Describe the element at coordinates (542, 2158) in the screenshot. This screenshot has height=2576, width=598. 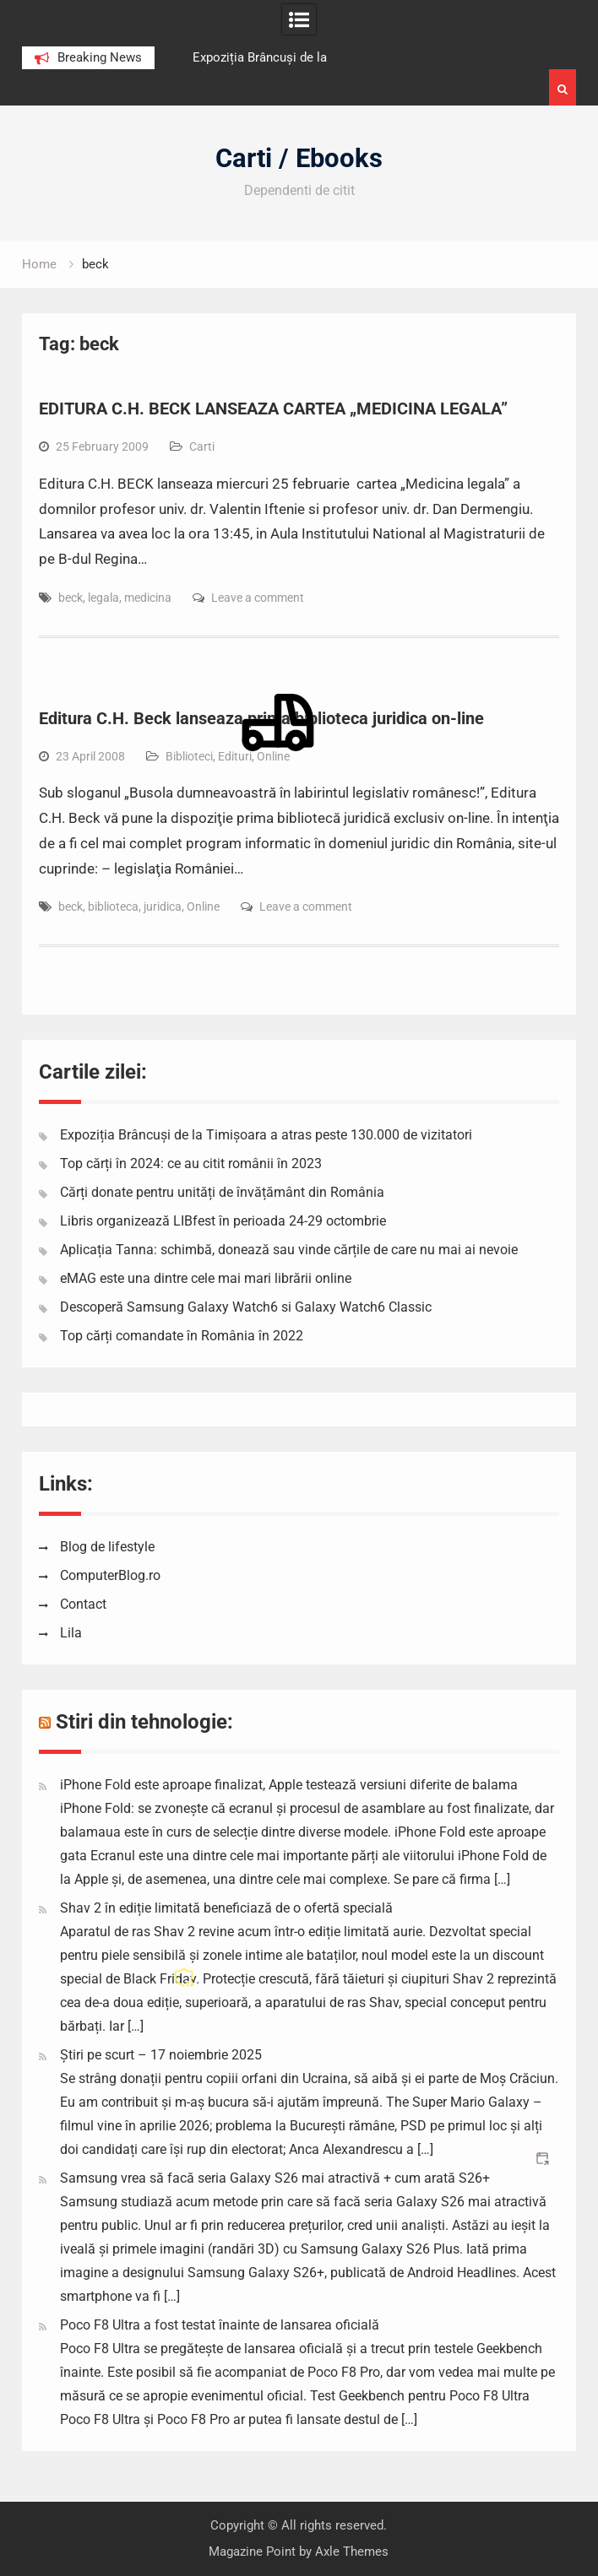
I see `share current webpage` at that location.